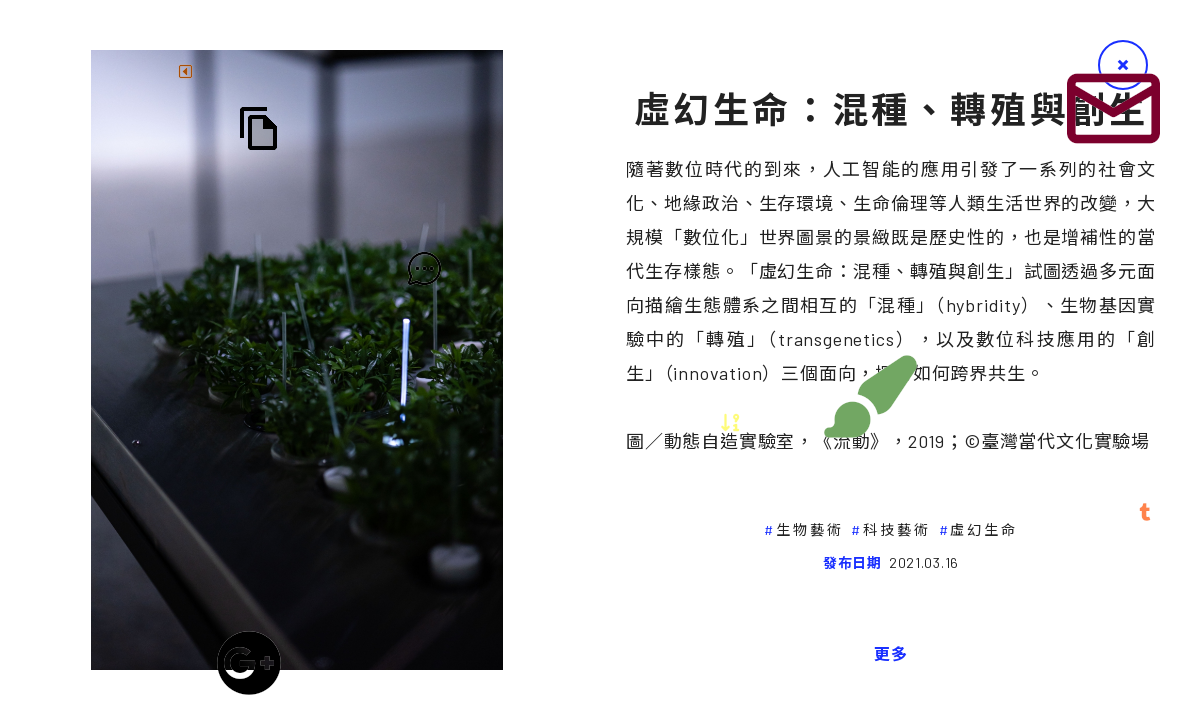 Image resolution: width=1188 pixels, height=720 pixels. What do you see at coordinates (424, 268) in the screenshot?
I see `open chat or messaging` at bounding box center [424, 268].